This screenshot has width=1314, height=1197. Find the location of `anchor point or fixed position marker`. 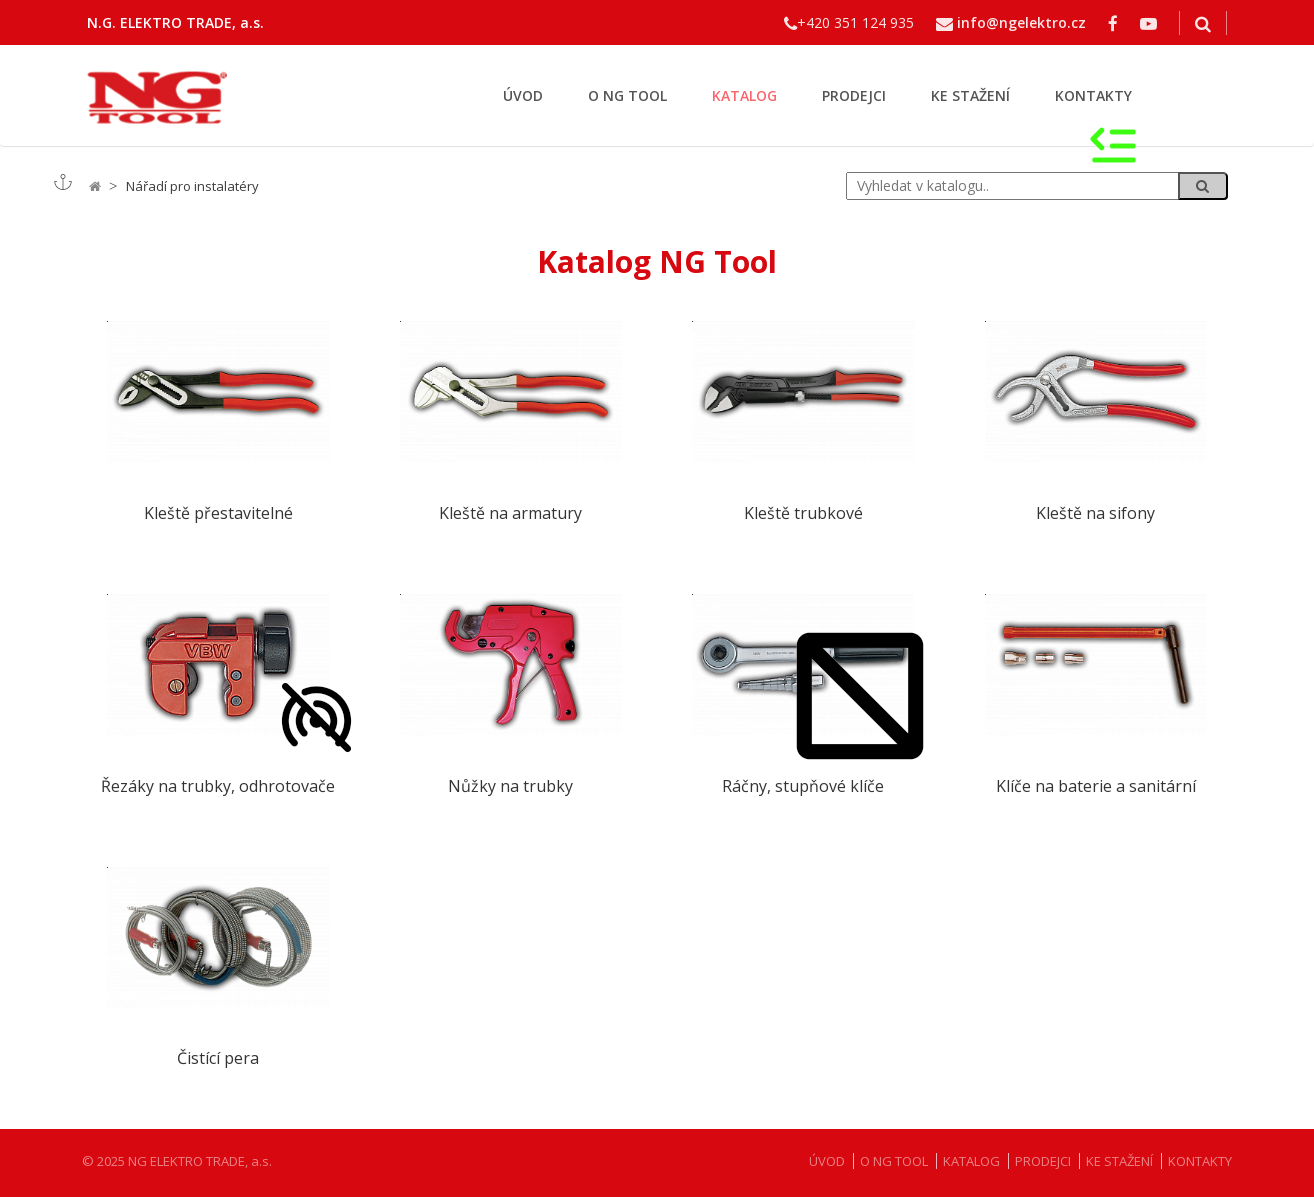

anchor point or fixed position marker is located at coordinates (63, 182).